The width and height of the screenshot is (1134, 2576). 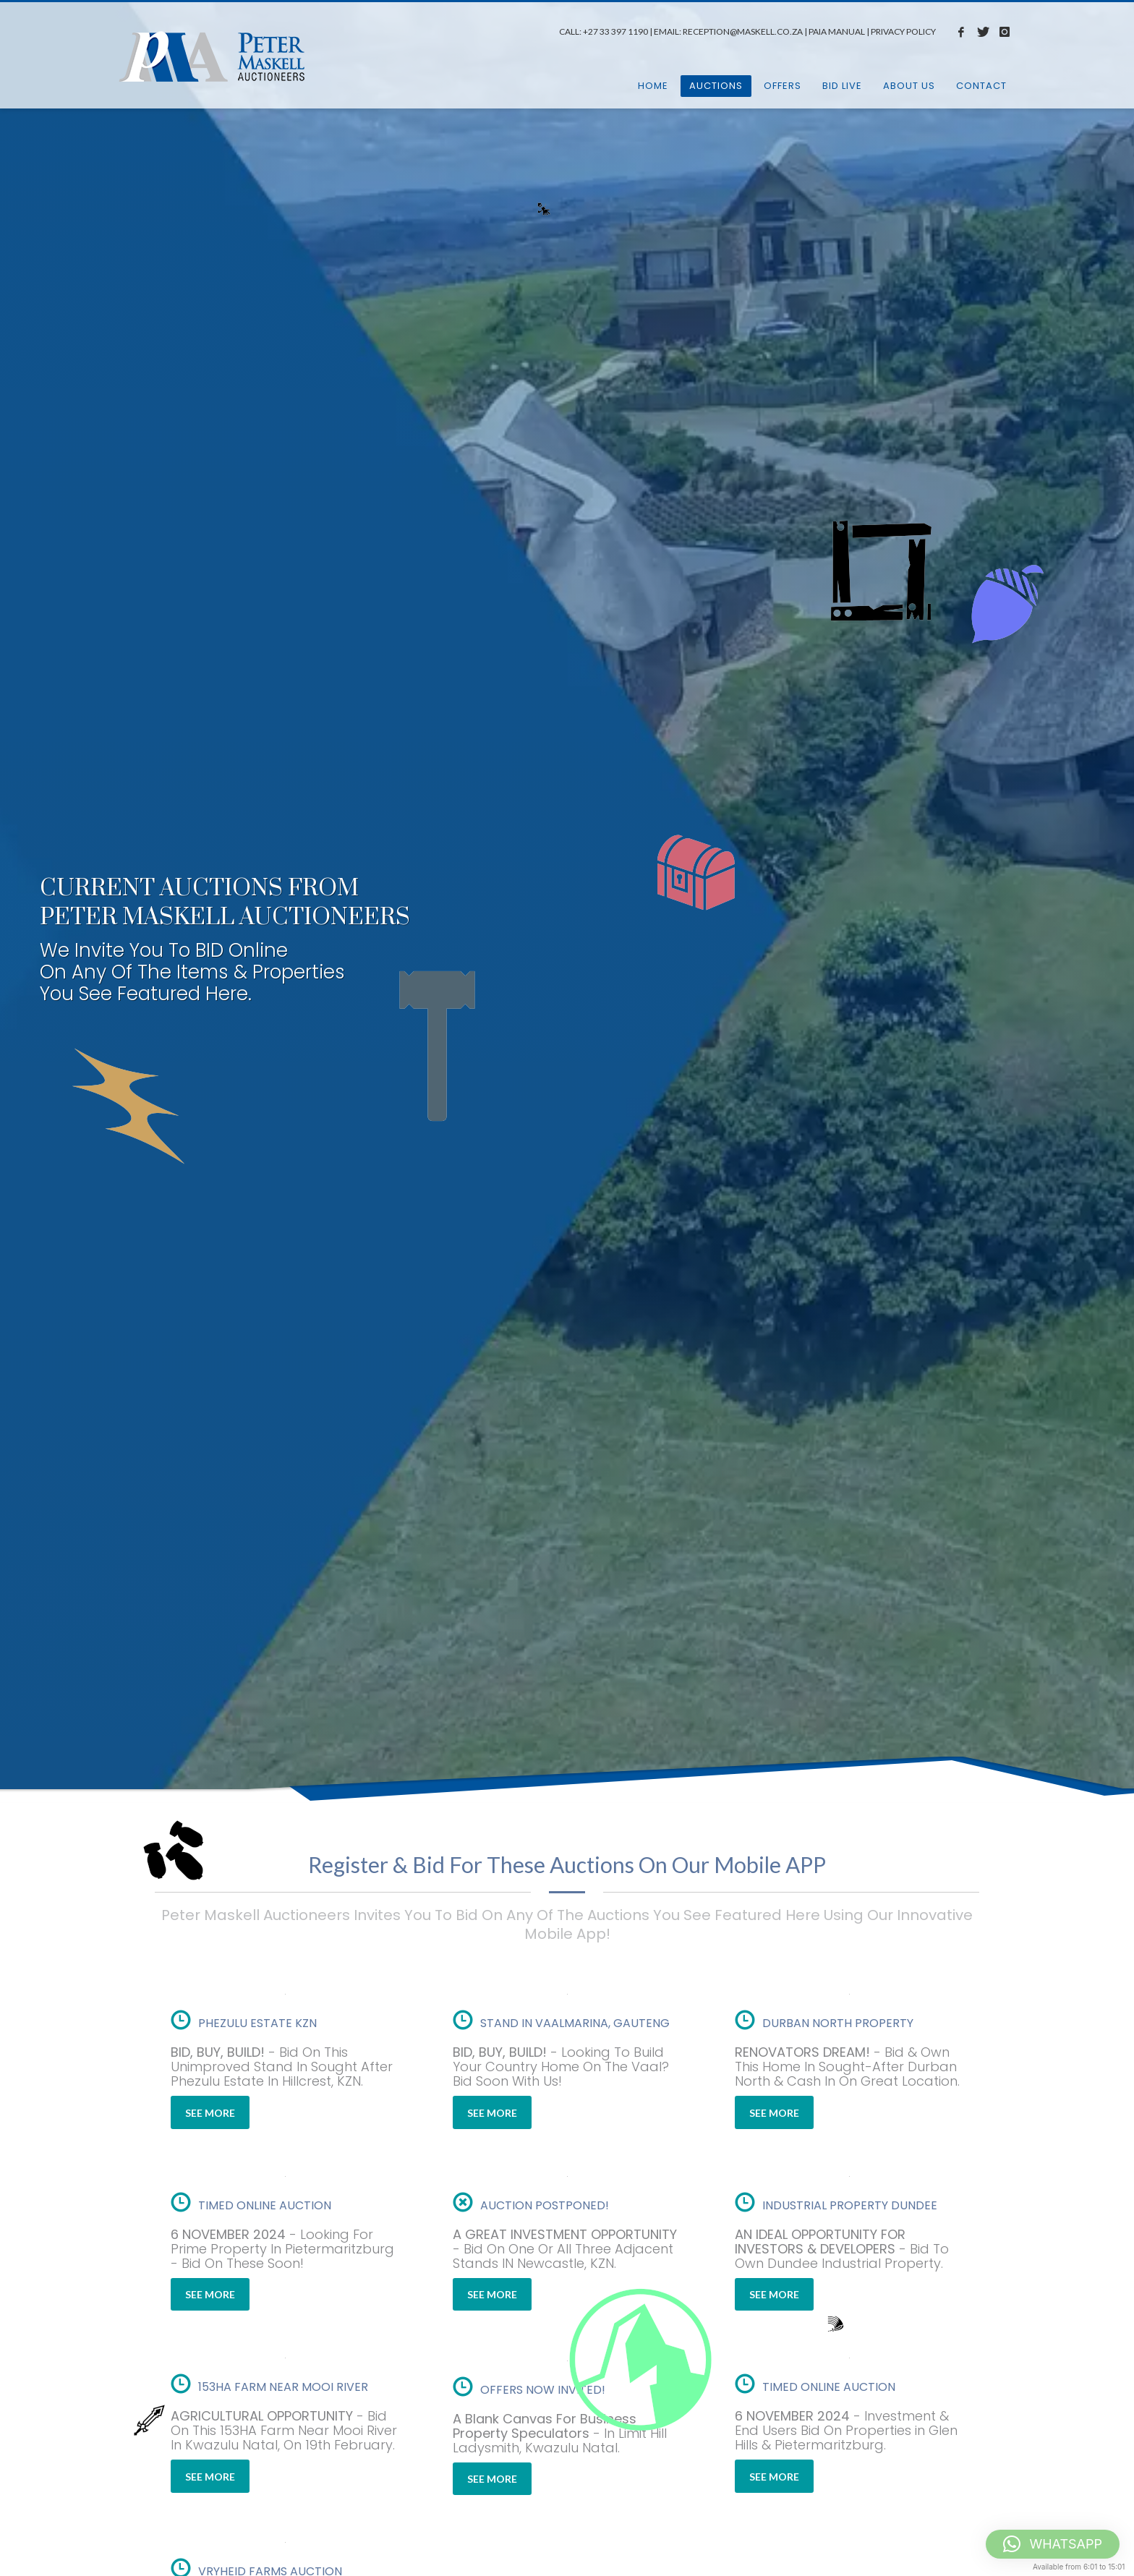 I want to click on indicates amputation or limb loss in a medical game context, so click(x=544, y=209).